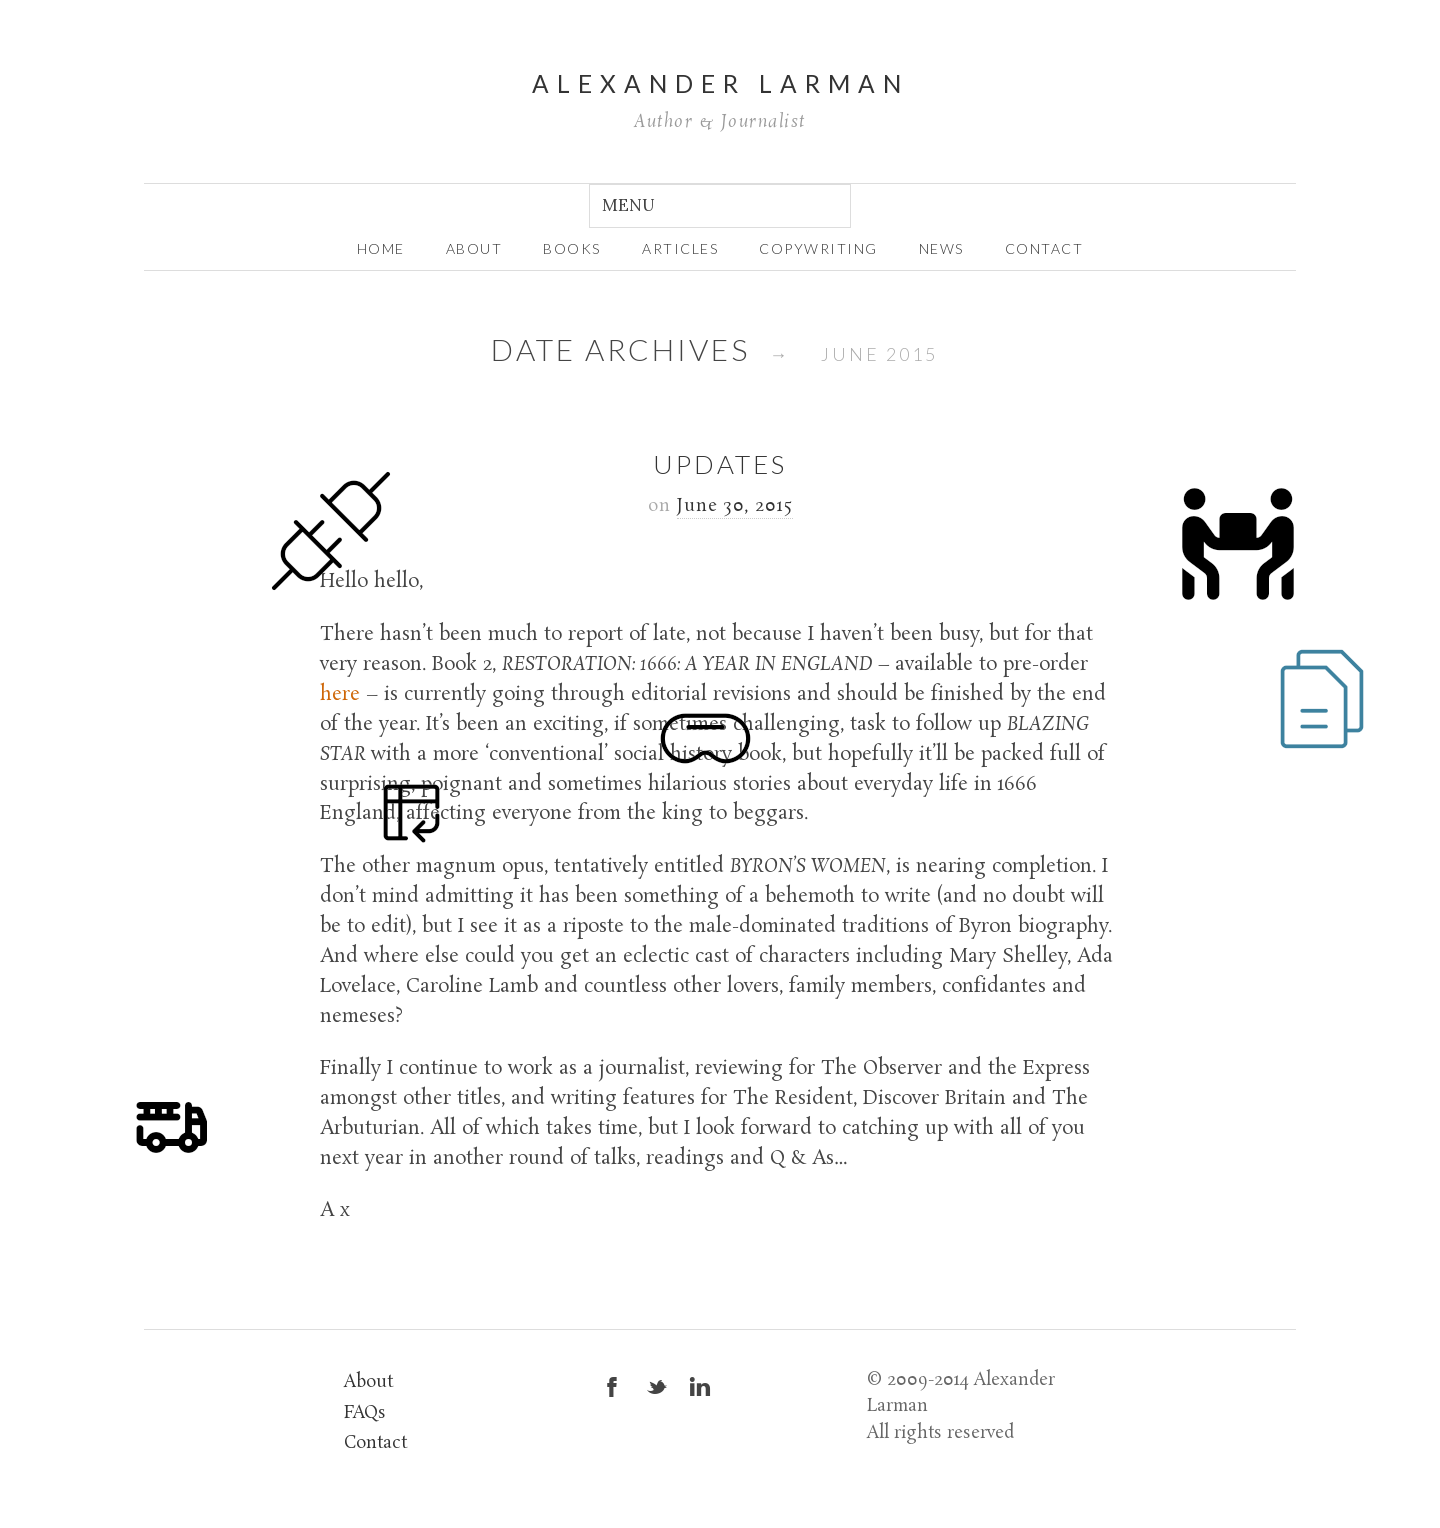 This screenshot has height=1528, width=1440. I want to click on moving or delivery service, so click(1238, 544).